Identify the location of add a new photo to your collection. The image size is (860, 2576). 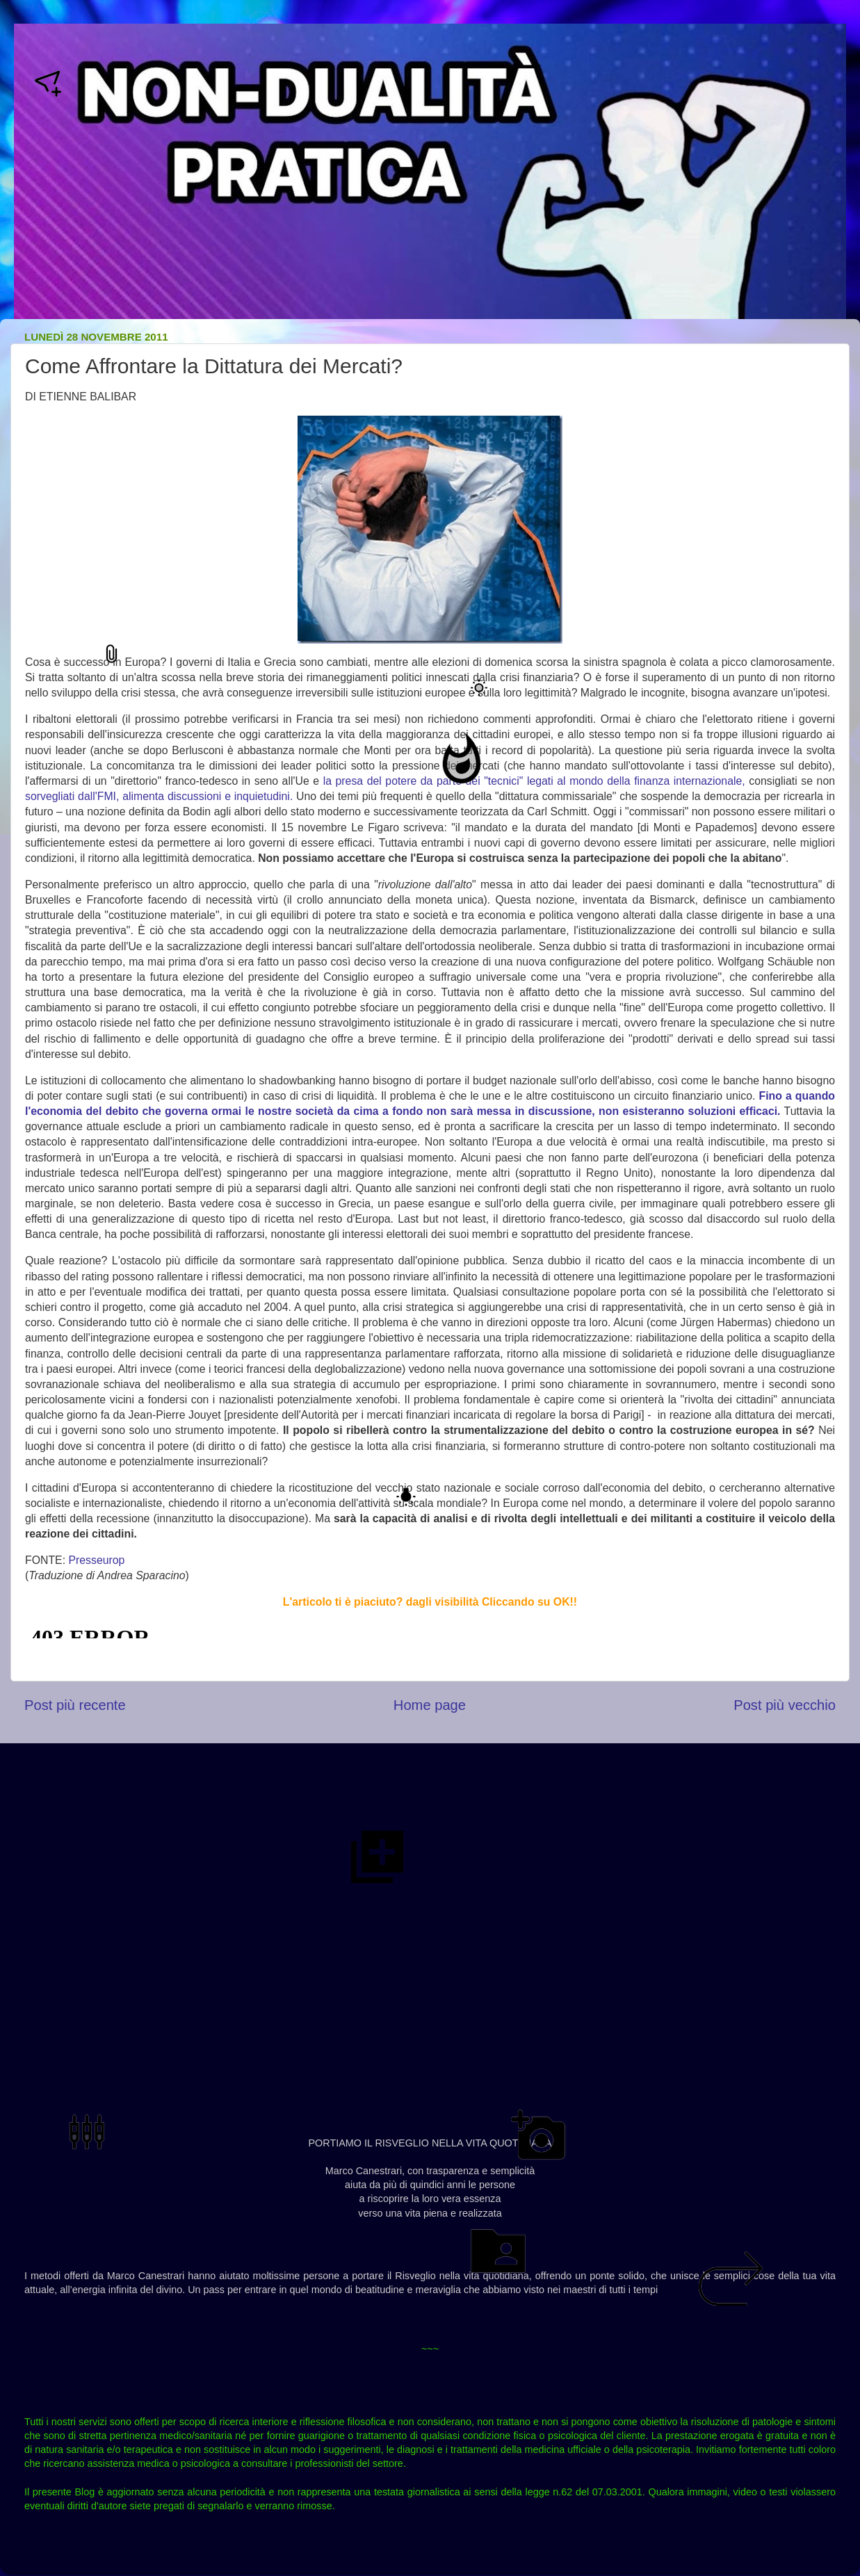
(377, 1857).